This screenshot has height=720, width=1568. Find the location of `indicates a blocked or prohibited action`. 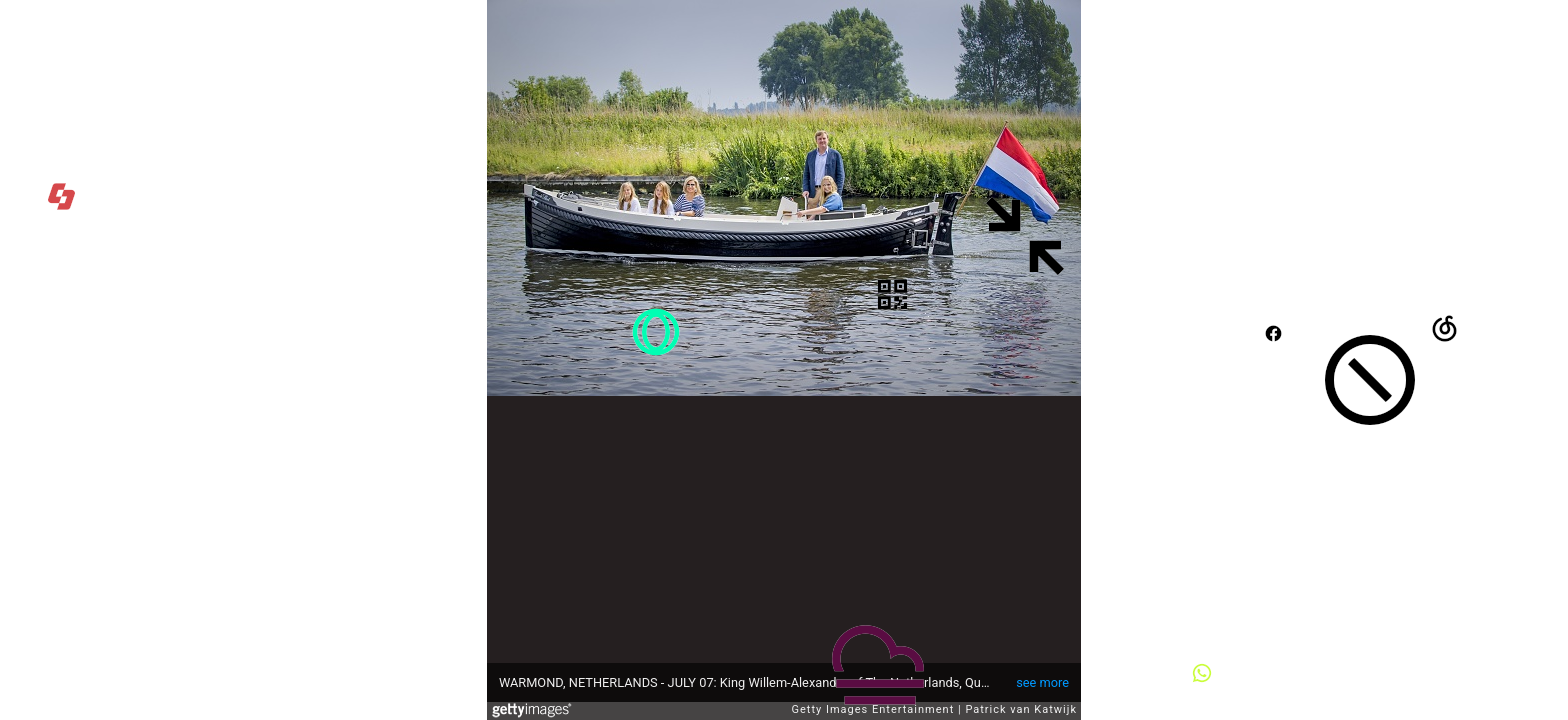

indicates a blocked or prohibited action is located at coordinates (1370, 380).